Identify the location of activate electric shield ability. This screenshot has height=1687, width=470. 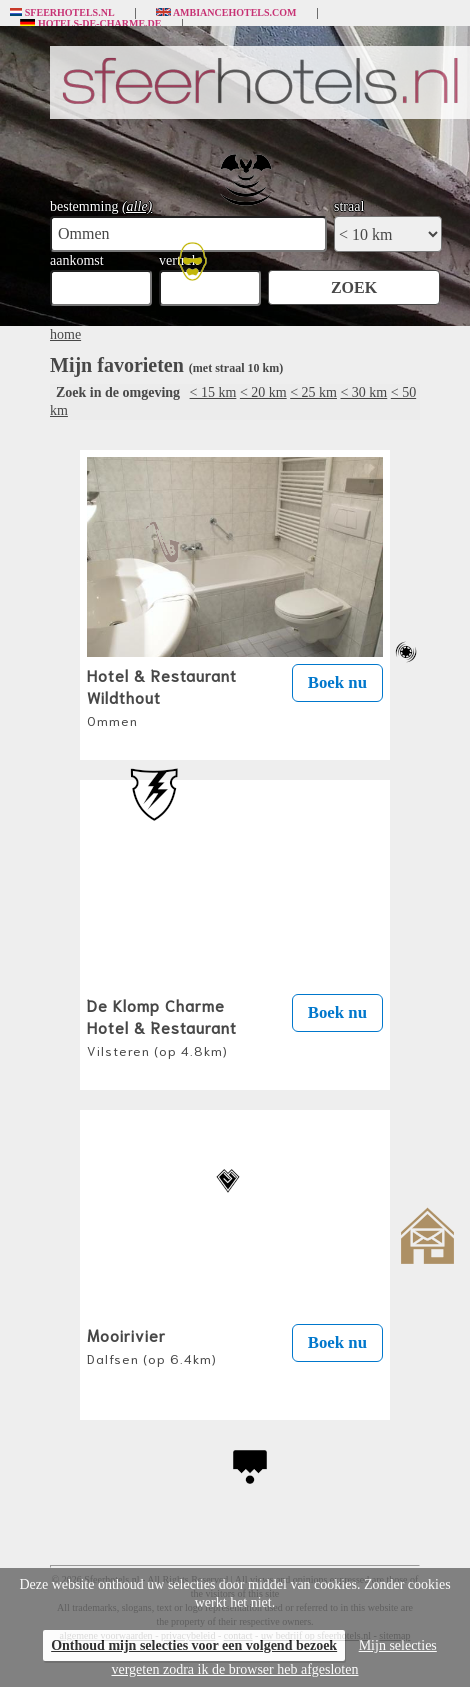
(154, 794).